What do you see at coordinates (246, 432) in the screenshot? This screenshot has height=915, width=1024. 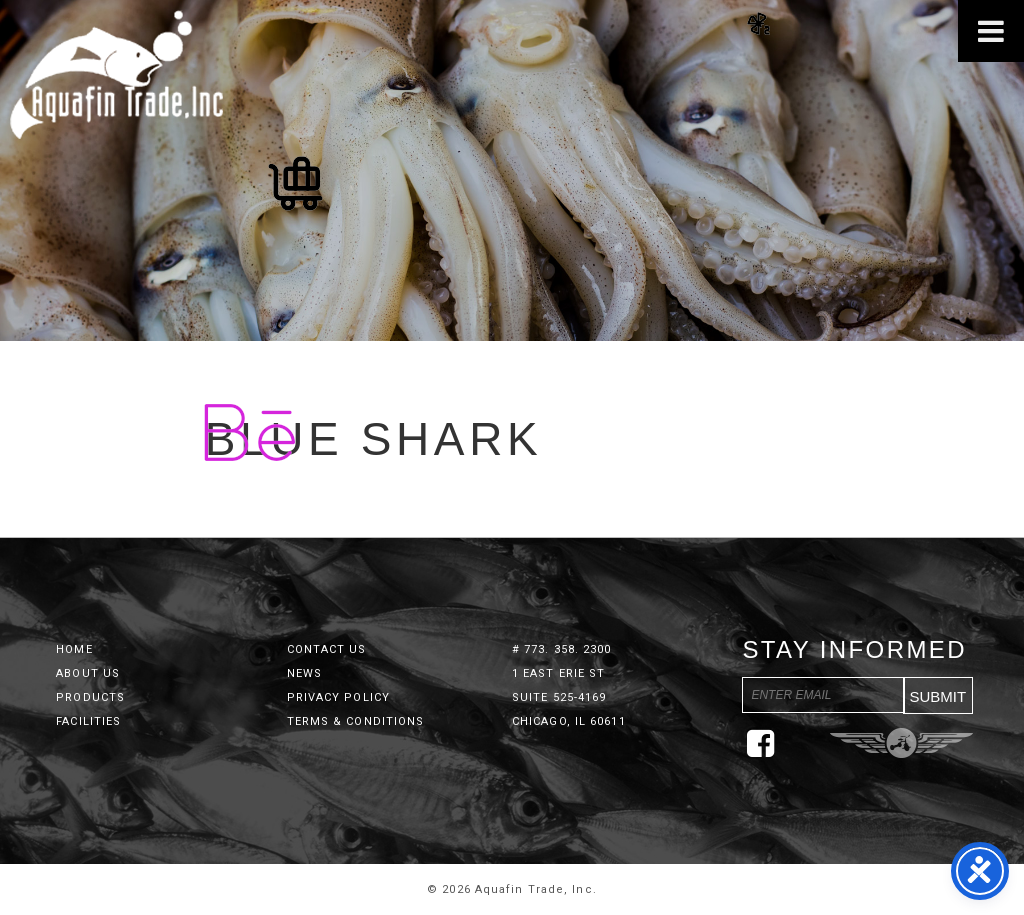 I see `view behance portfolio` at bounding box center [246, 432].